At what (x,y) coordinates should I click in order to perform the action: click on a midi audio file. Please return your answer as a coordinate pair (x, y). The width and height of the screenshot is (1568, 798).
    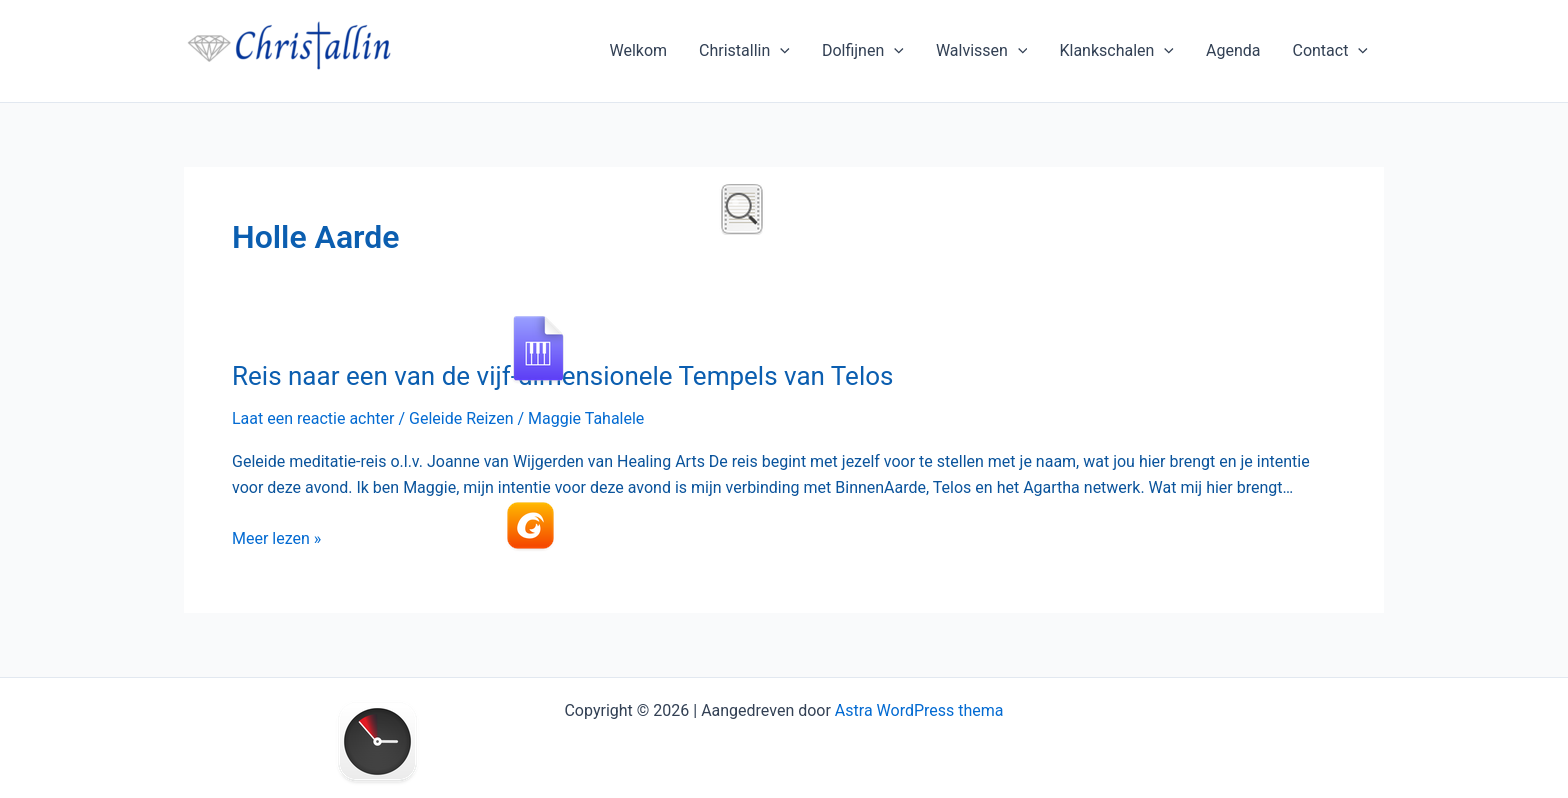
    Looking at the image, I should click on (538, 349).